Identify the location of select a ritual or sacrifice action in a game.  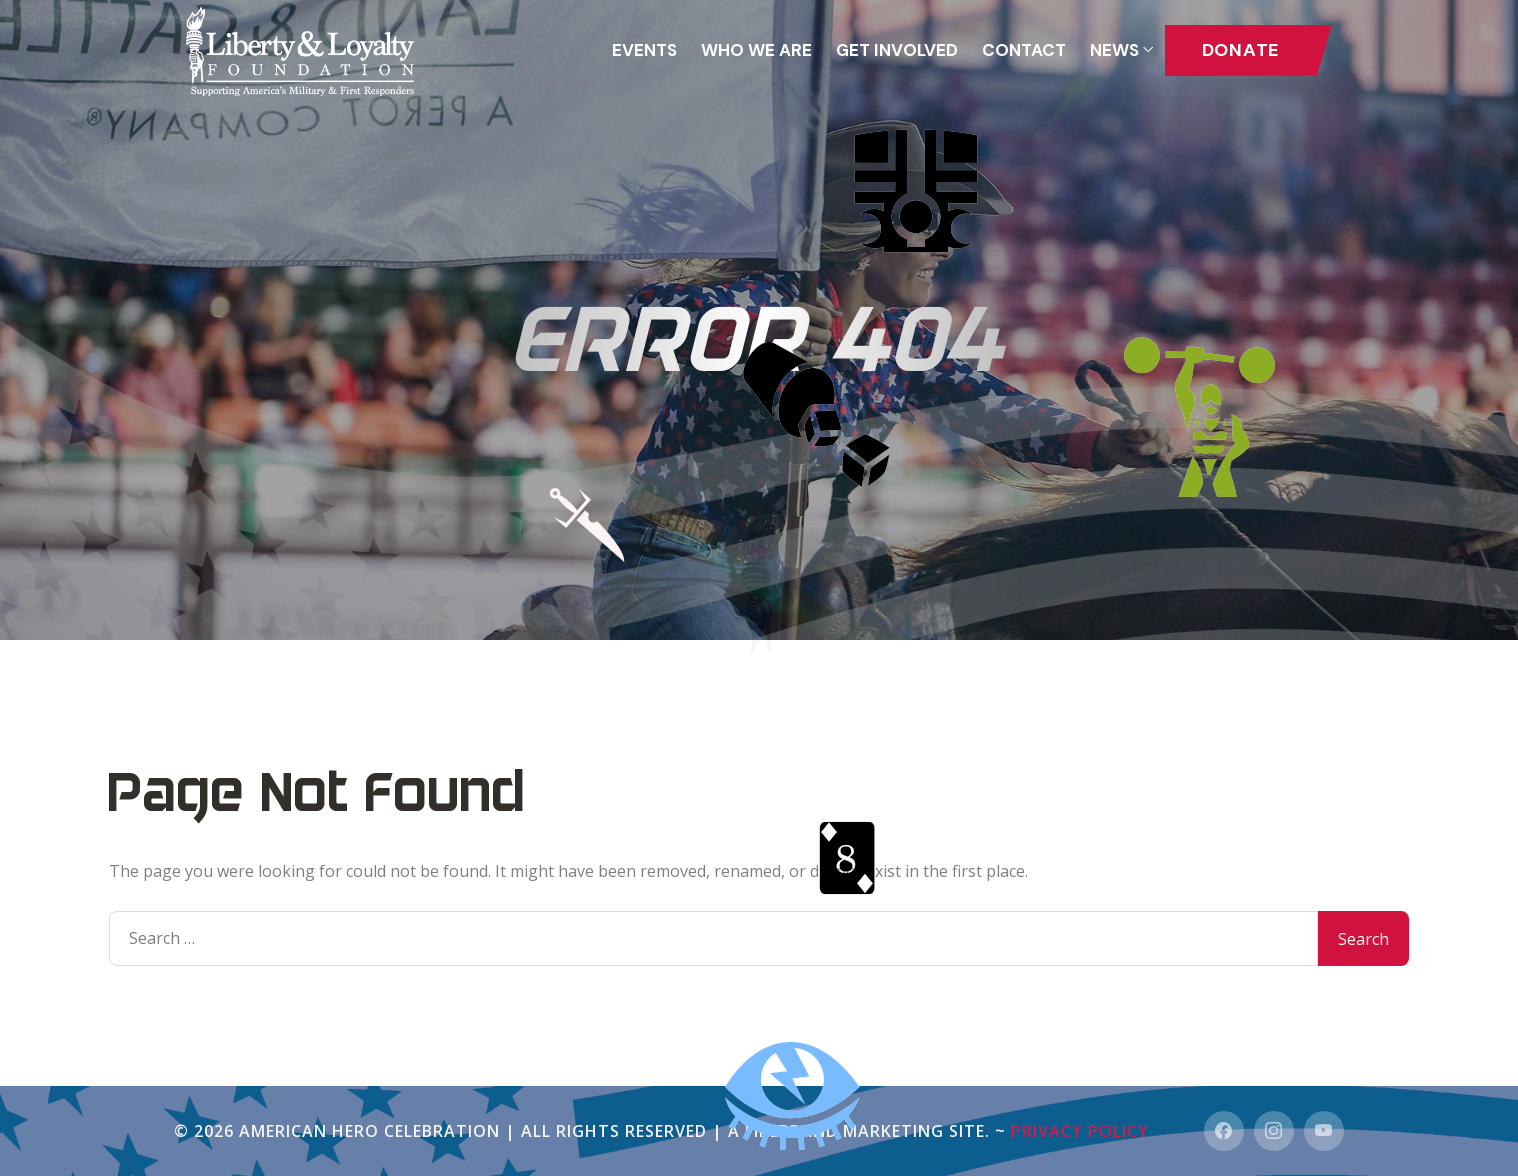
(587, 525).